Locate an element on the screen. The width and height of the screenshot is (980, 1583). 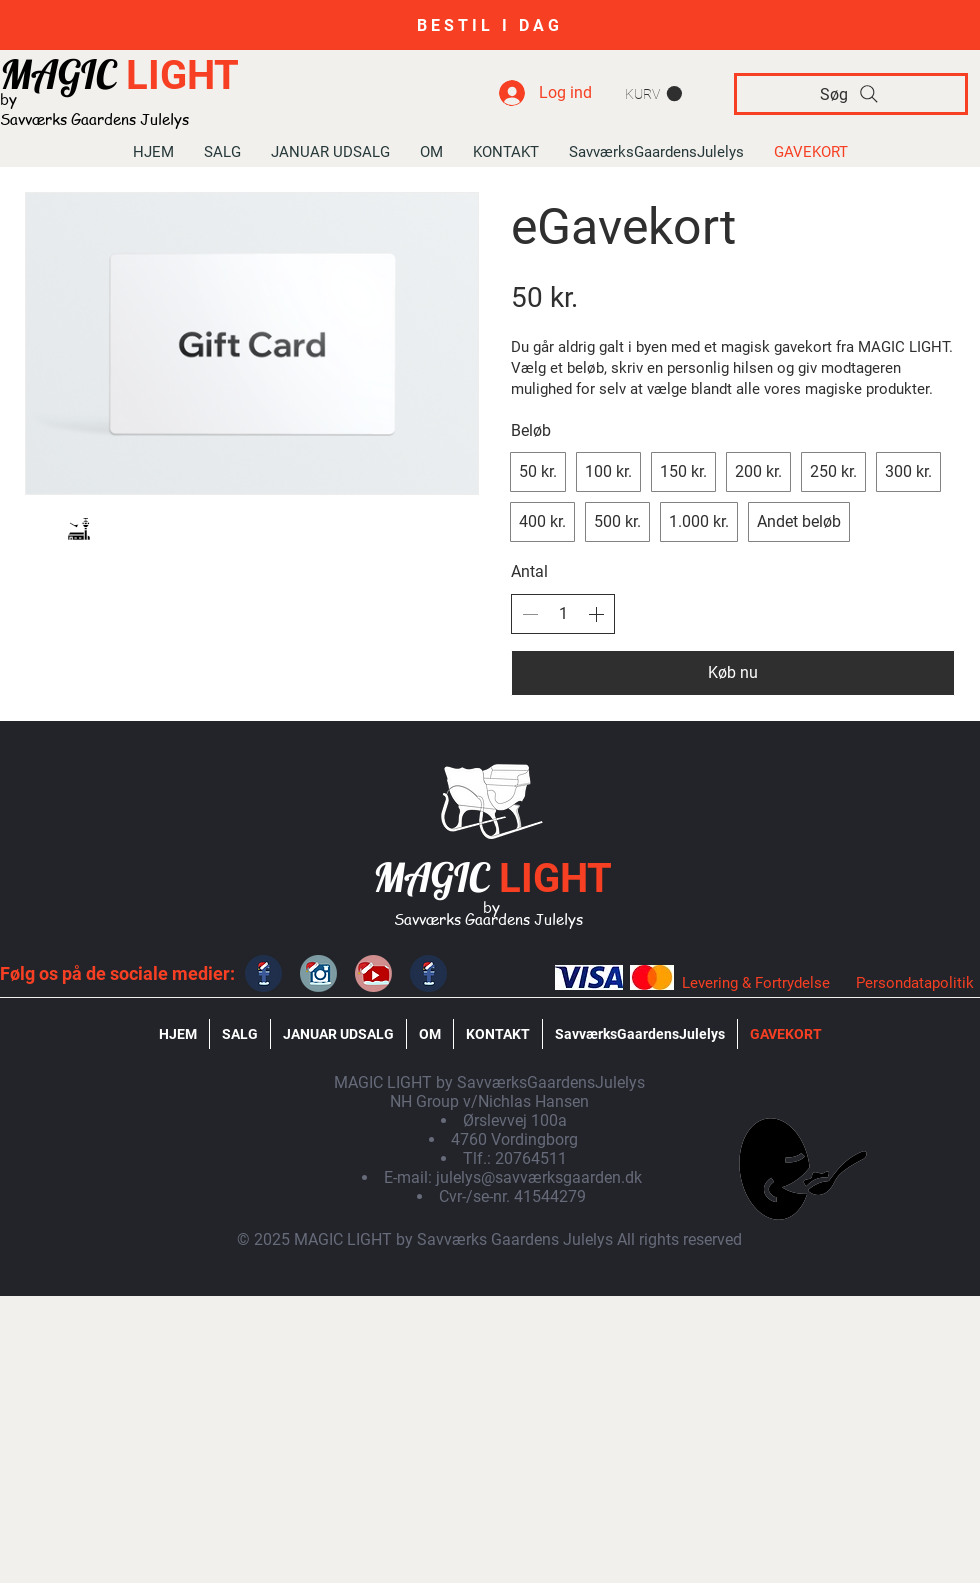
access airport or flight management features is located at coordinates (79, 529).